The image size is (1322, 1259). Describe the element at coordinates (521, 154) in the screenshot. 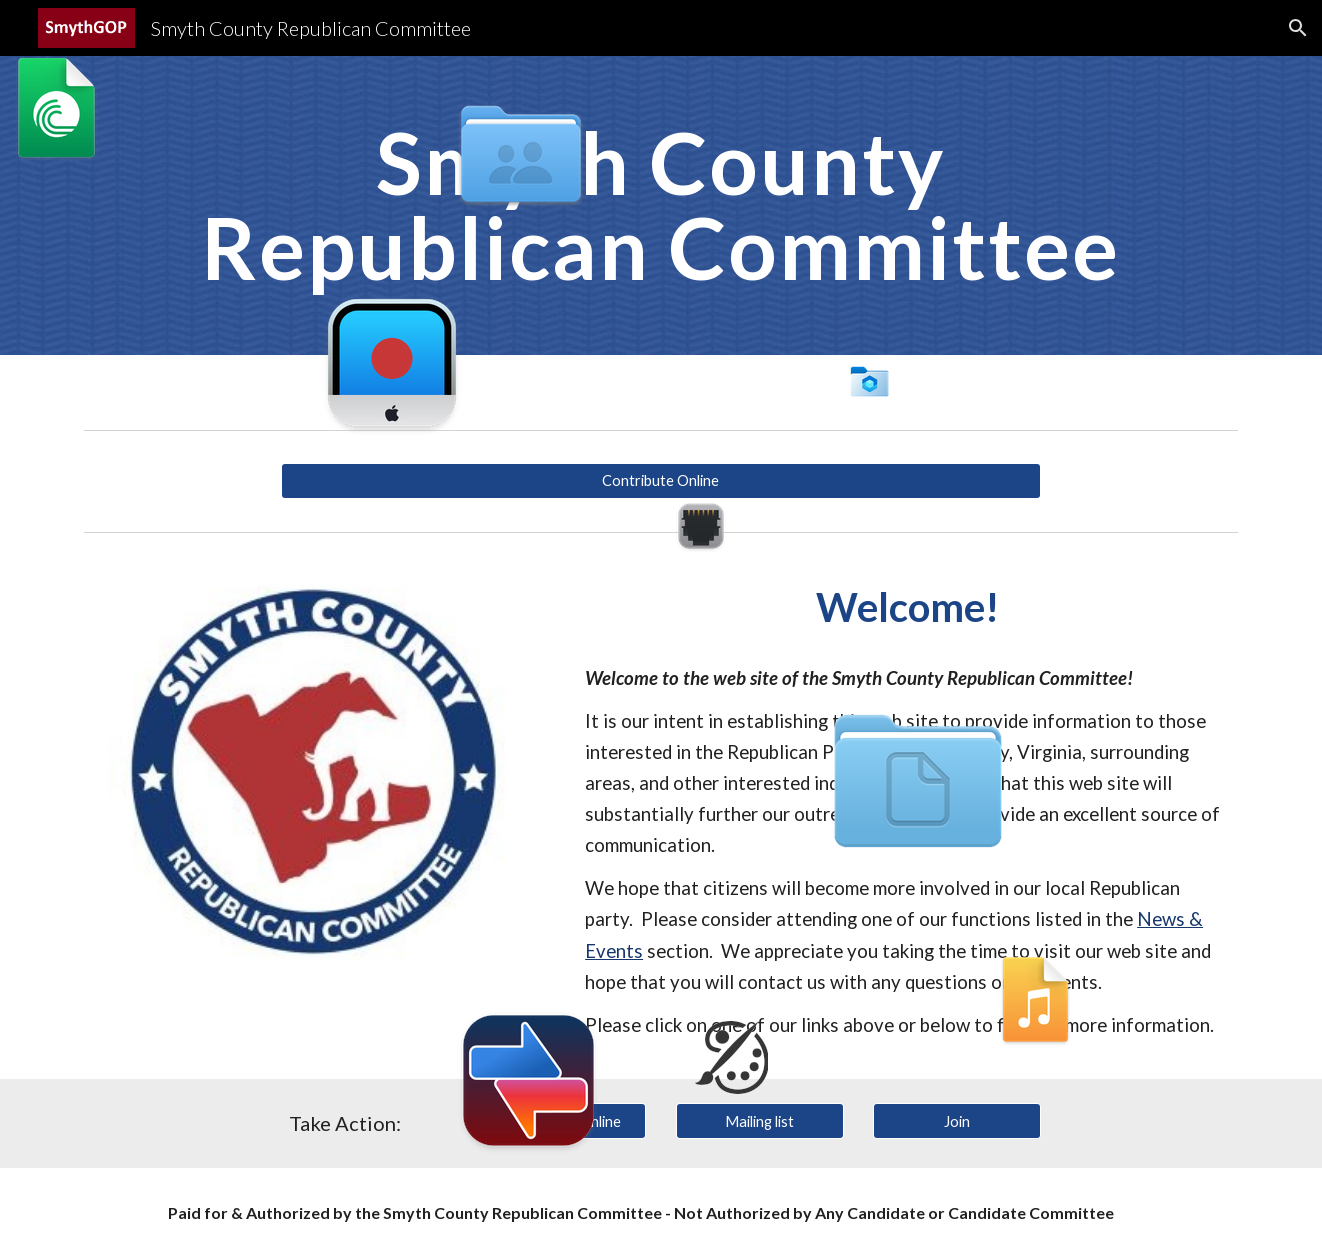

I see `open the servers folder` at that location.